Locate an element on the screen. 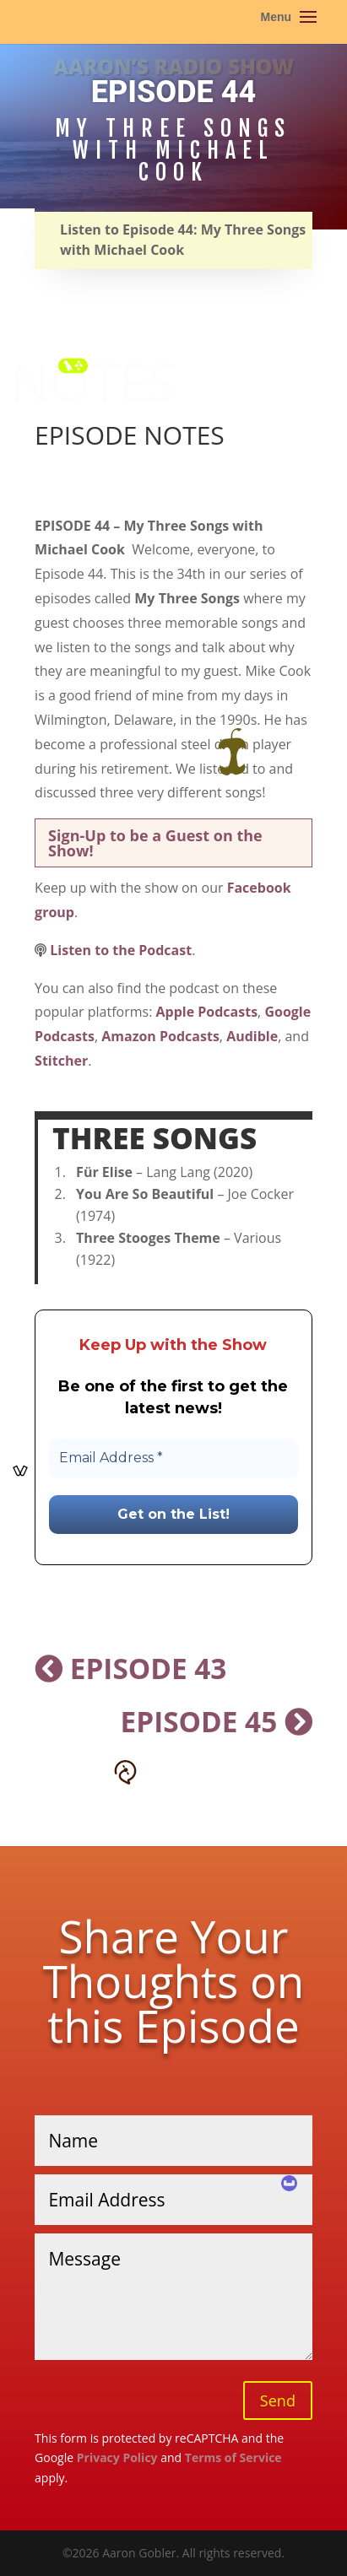  couchbase database service logo is located at coordinates (289, 2183).